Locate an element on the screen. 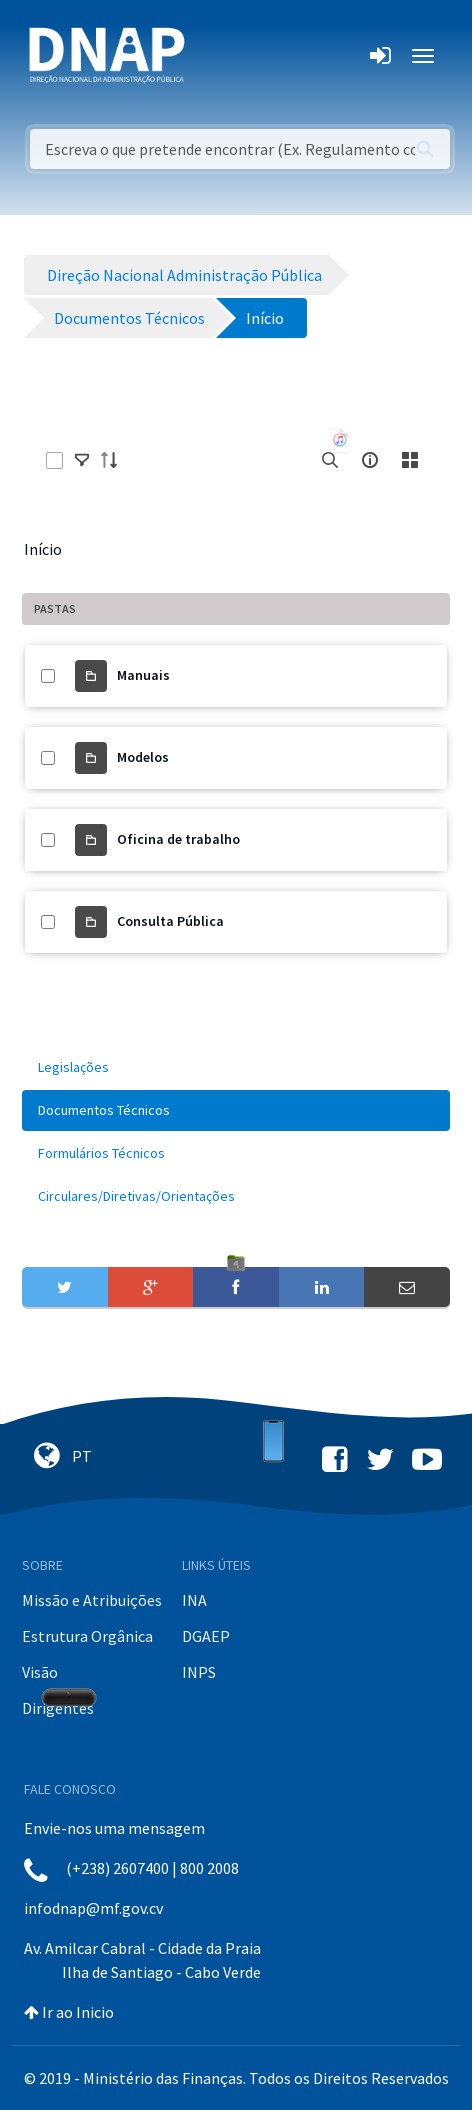 The width and height of the screenshot is (472, 2110). connect to bluetooth speaker is located at coordinates (69, 1698).